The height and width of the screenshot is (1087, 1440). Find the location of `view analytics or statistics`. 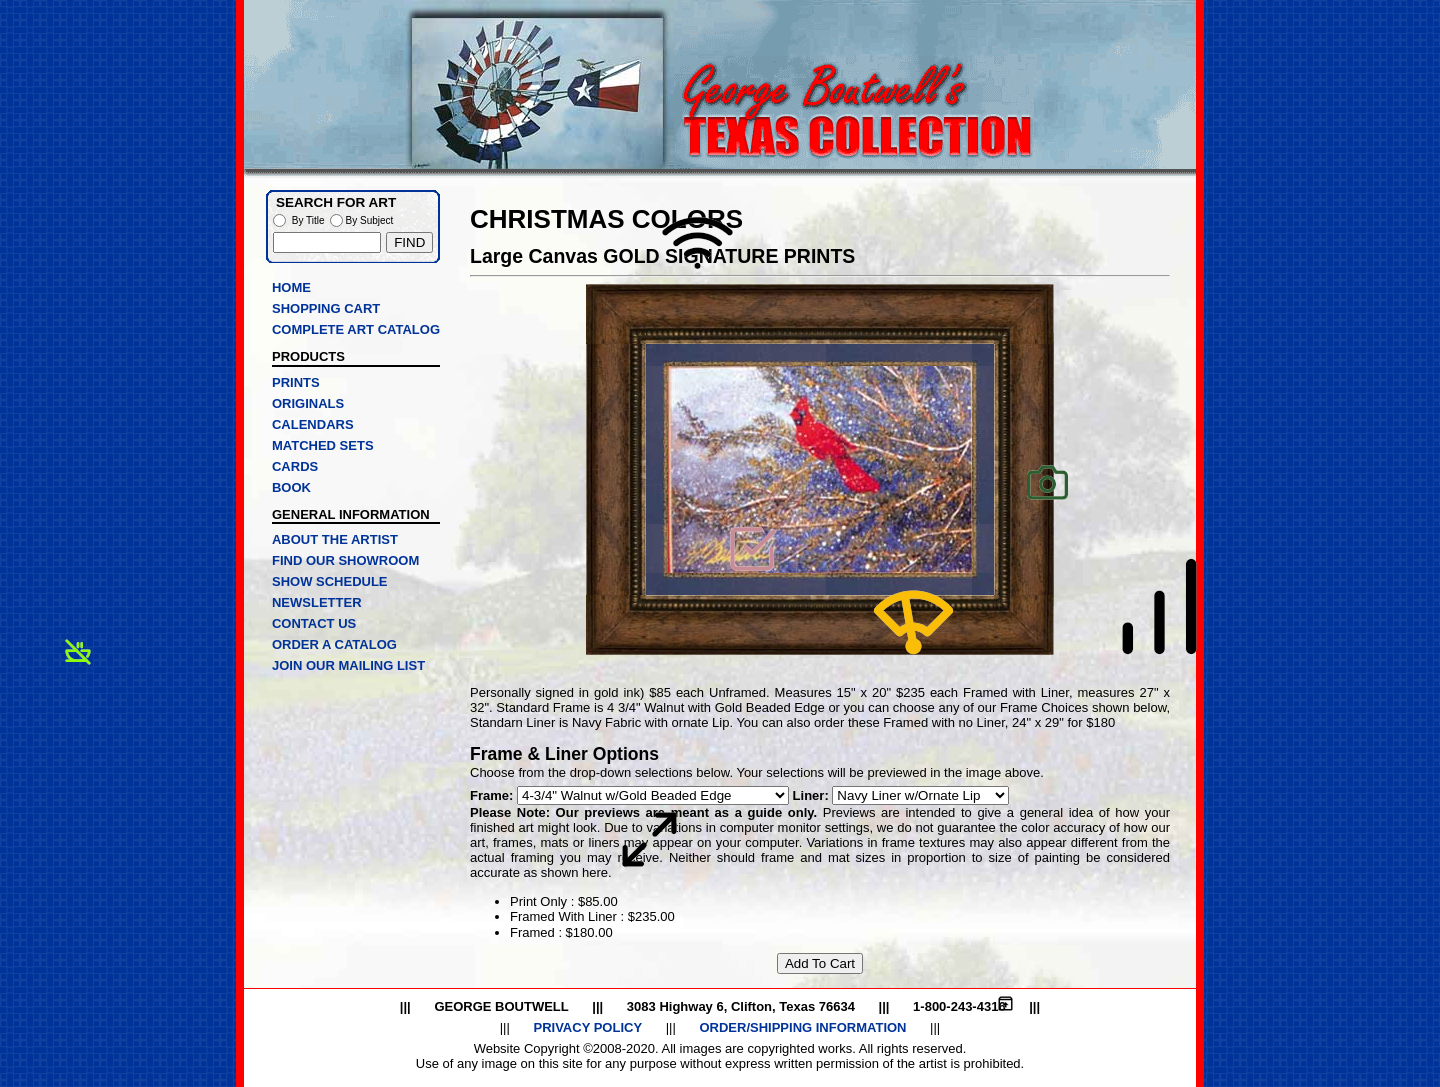

view analytics or statistics is located at coordinates (1159, 606).